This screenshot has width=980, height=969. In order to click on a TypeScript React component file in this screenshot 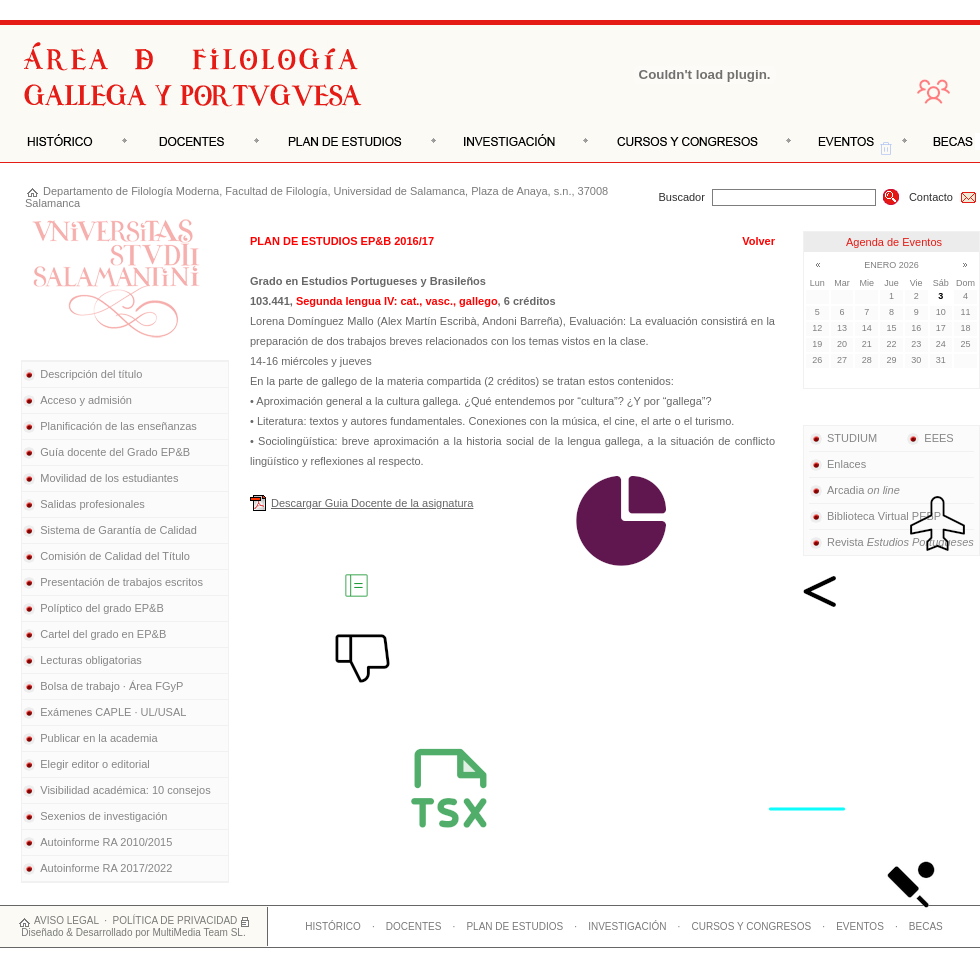, I will do `click(450, 791)`.